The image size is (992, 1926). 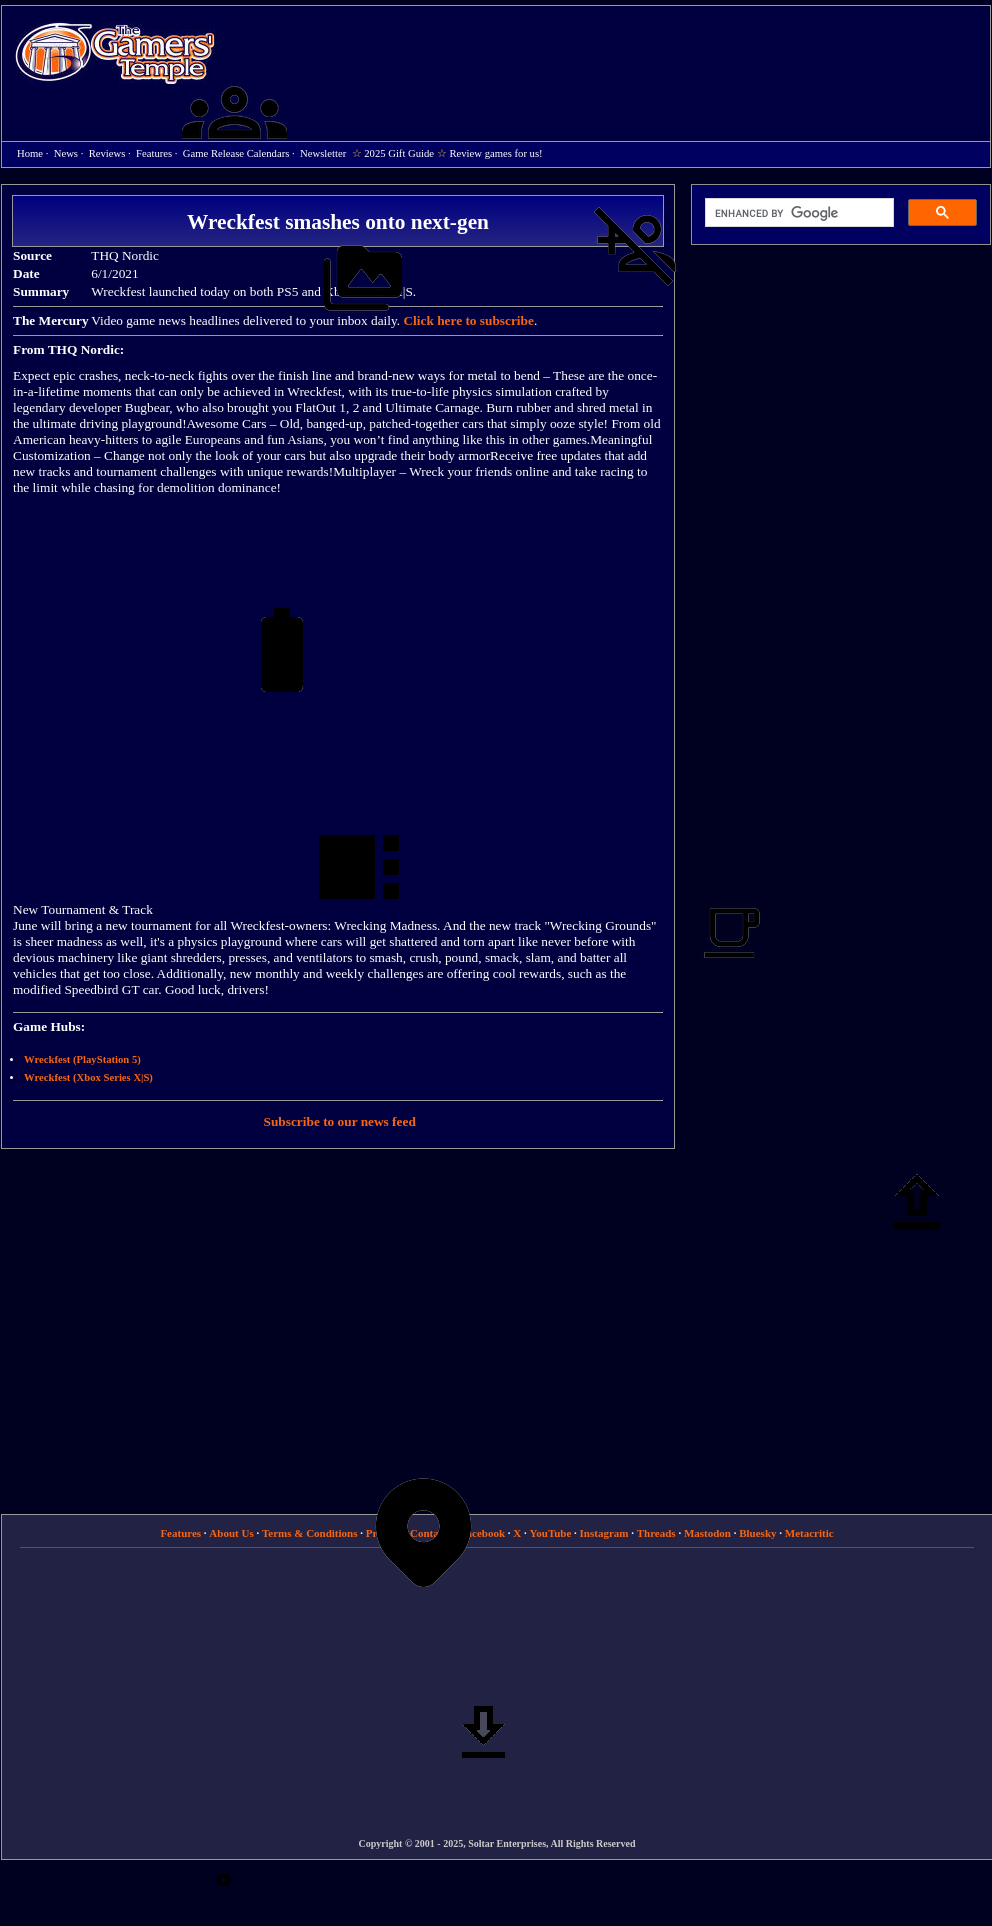 I want to click on add a new item or content, so click(x=223, y=1880).